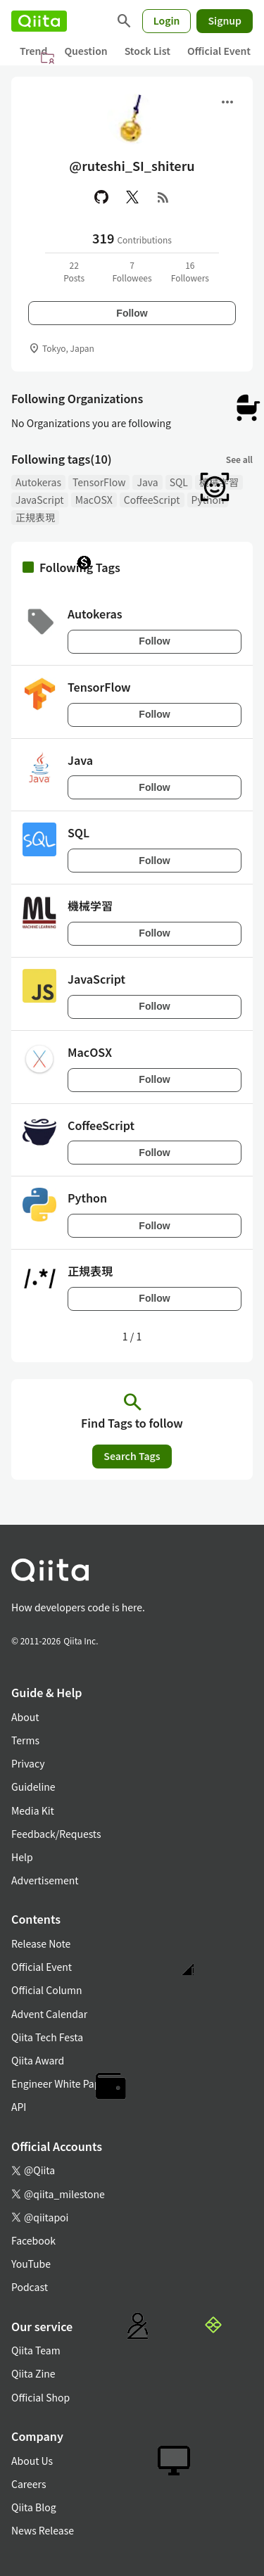 This screenshot has width=264, height=2576. I want to click on scan face to unlock or authenticate, so click(215, 487).